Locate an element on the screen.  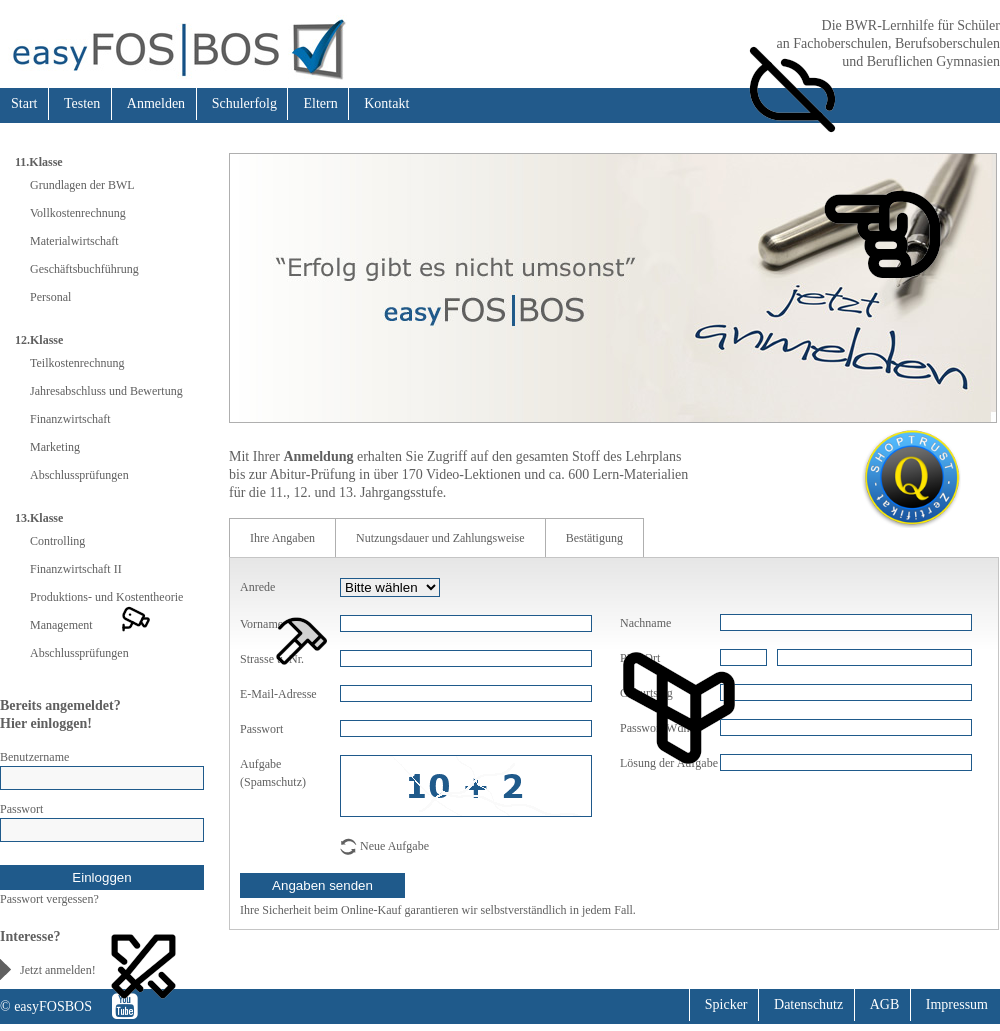
start a battle or combat mode is located at coordinates (143, 966).